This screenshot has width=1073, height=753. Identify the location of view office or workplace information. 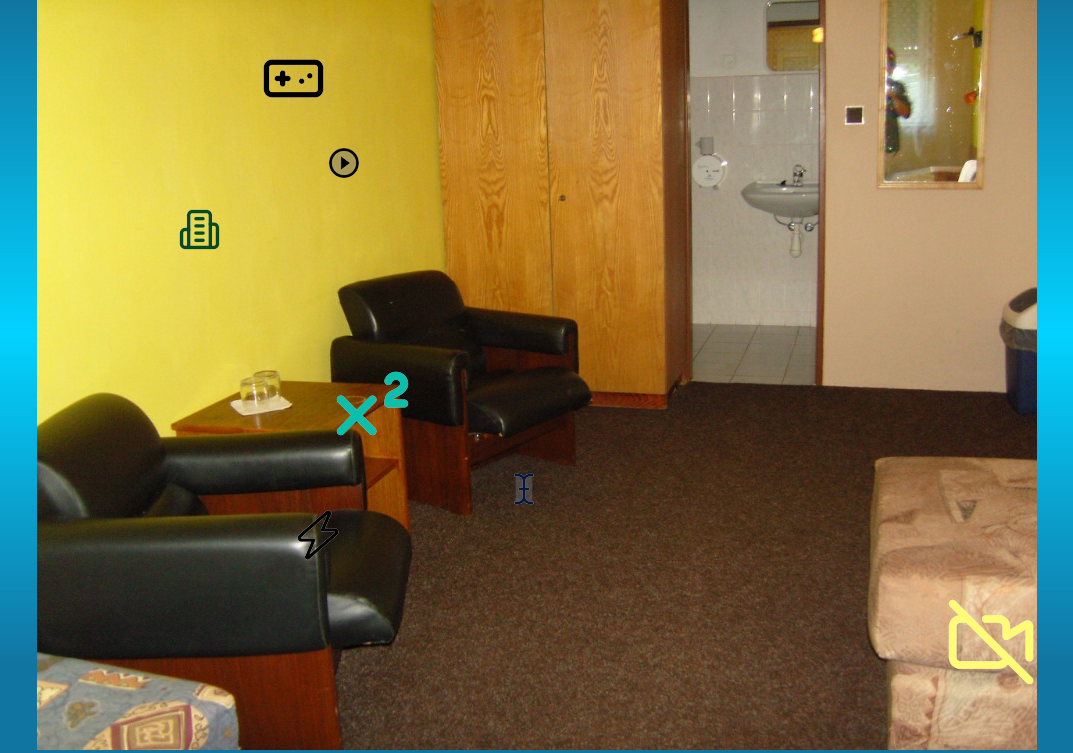
(199, 229).